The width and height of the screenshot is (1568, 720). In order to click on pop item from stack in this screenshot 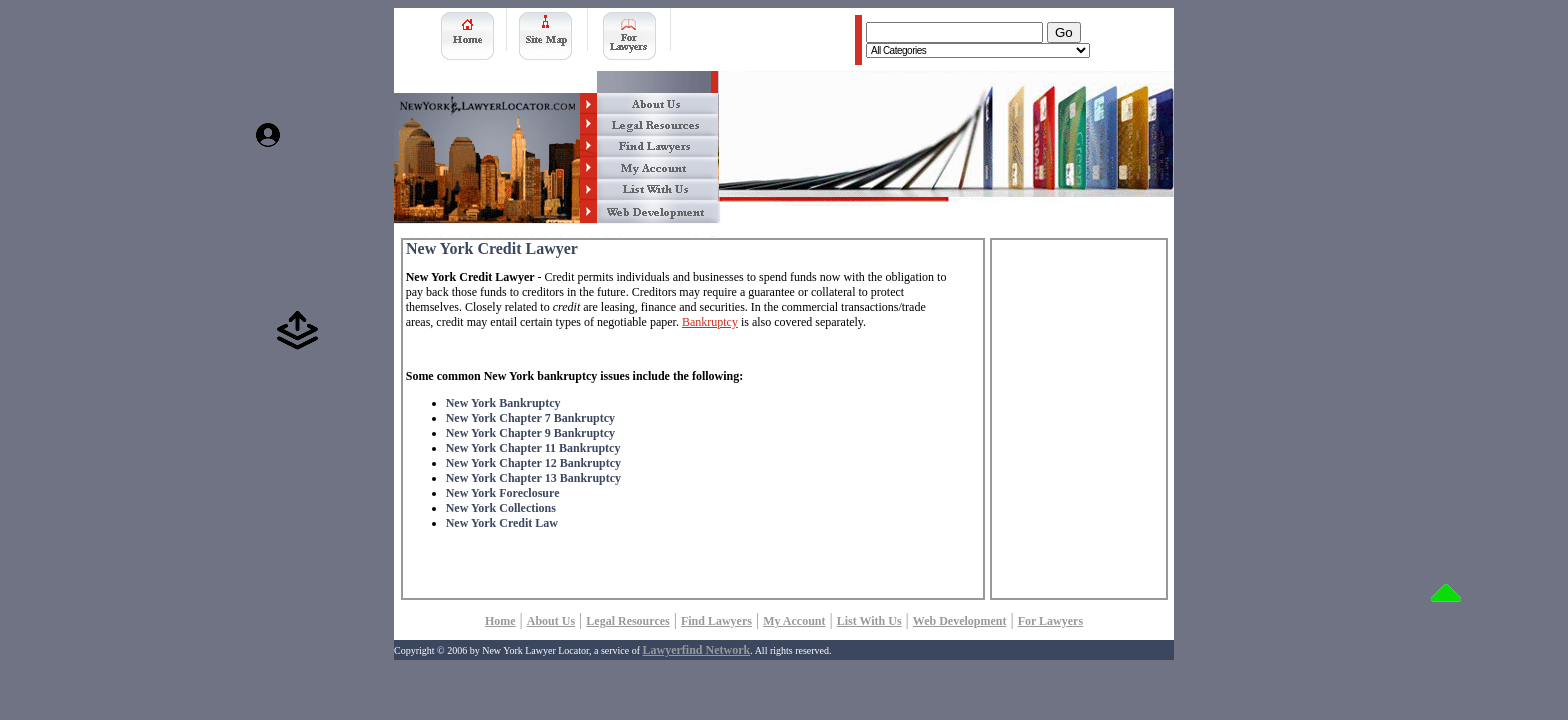, I will do `click(297, 331)`.